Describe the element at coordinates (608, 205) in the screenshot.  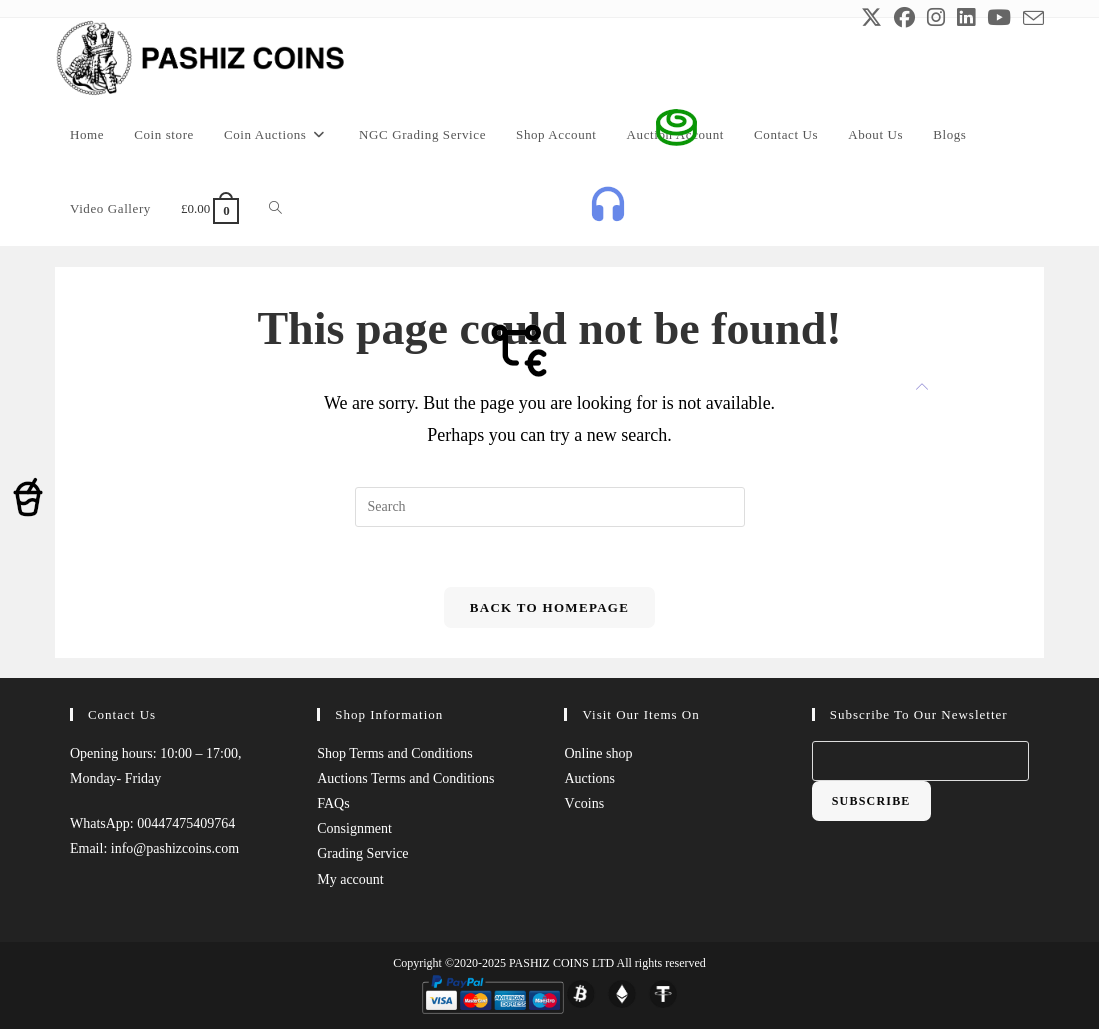
I see `access audio or music player` at that location.